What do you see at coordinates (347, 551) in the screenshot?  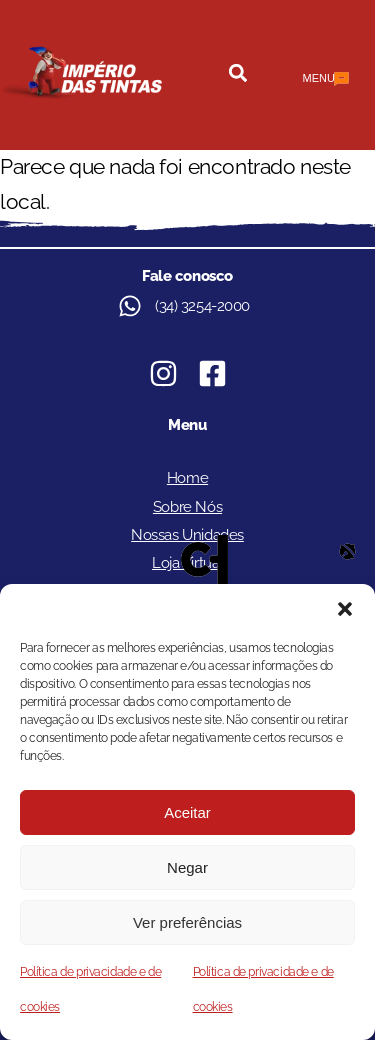 I see `view notifications` at bounding box center [347, 551].